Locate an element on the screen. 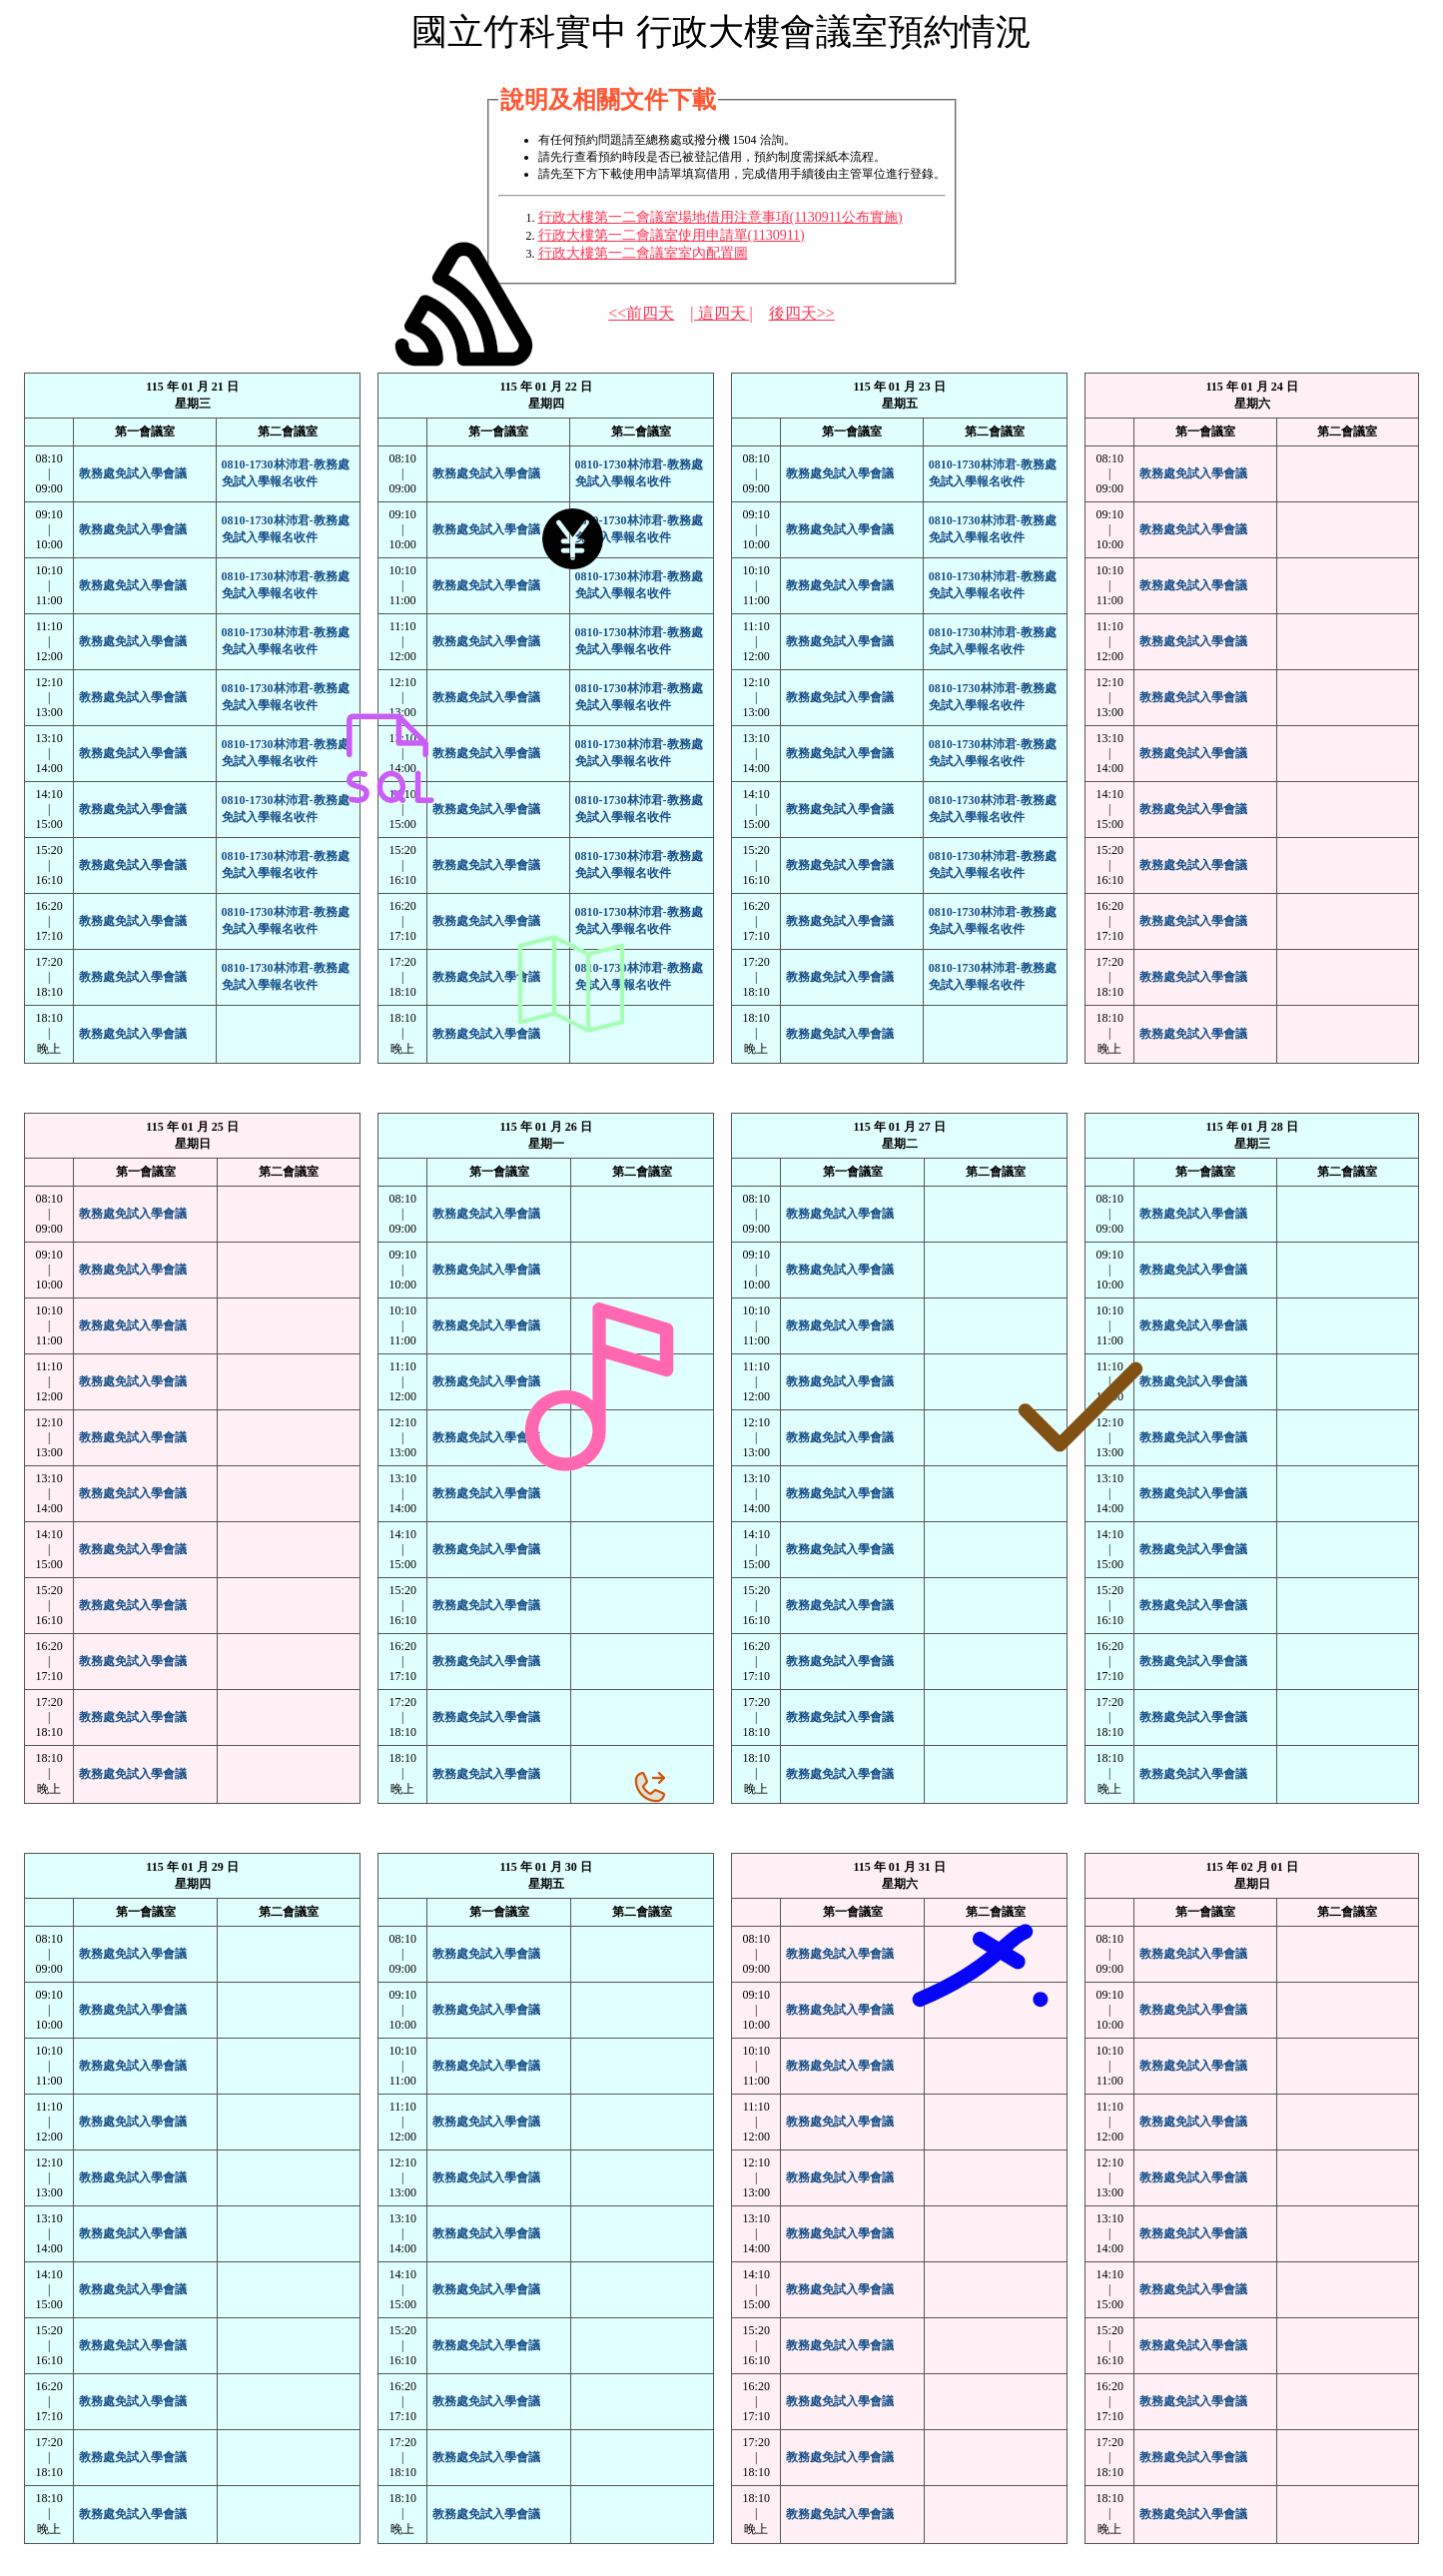 This screenshot has width=1443, height=2576. play or access music is located at coordinates (599, 1383).